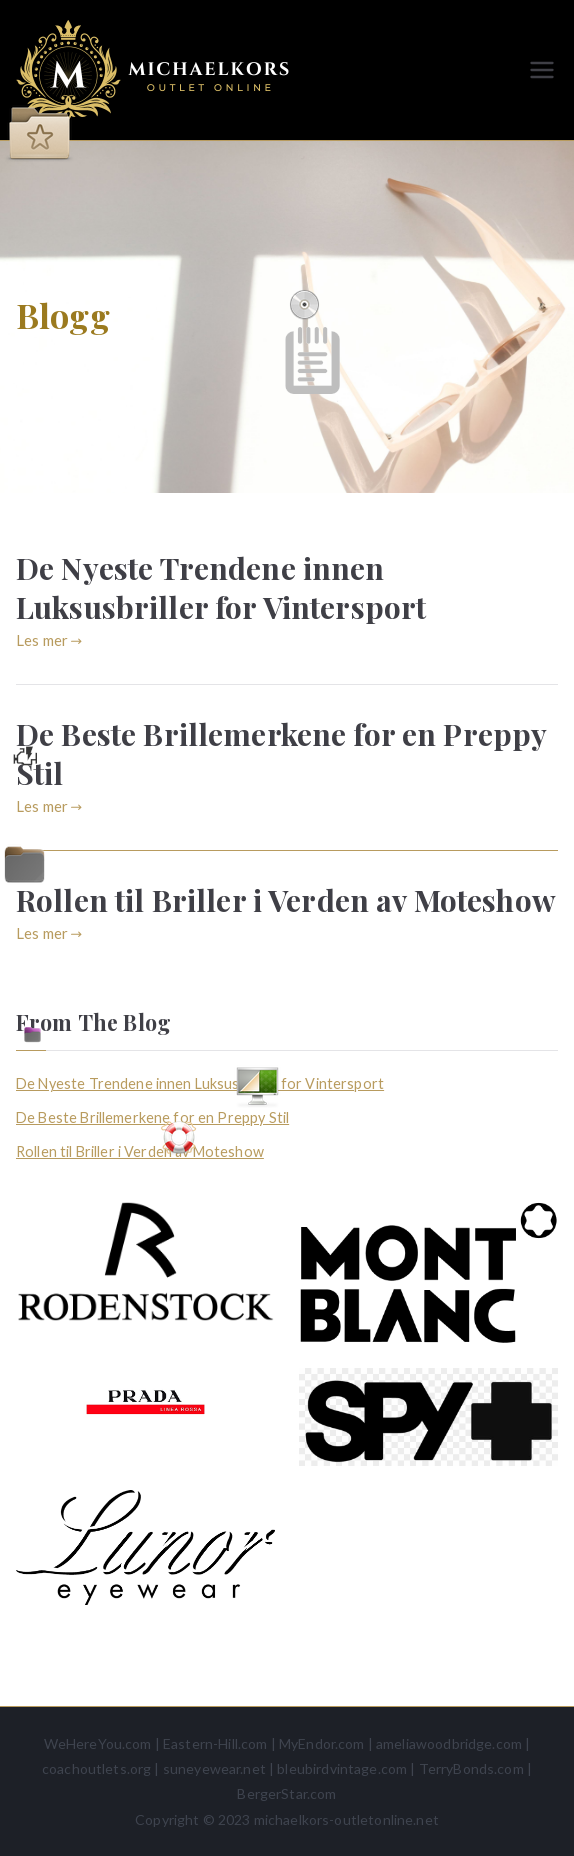 The width and height of the screenshot is (574, 1856). What do you see at coordinates (257, 1085) in the screenshot?
I see `change desktop wallpaper` at bounding box center [257, 1085].